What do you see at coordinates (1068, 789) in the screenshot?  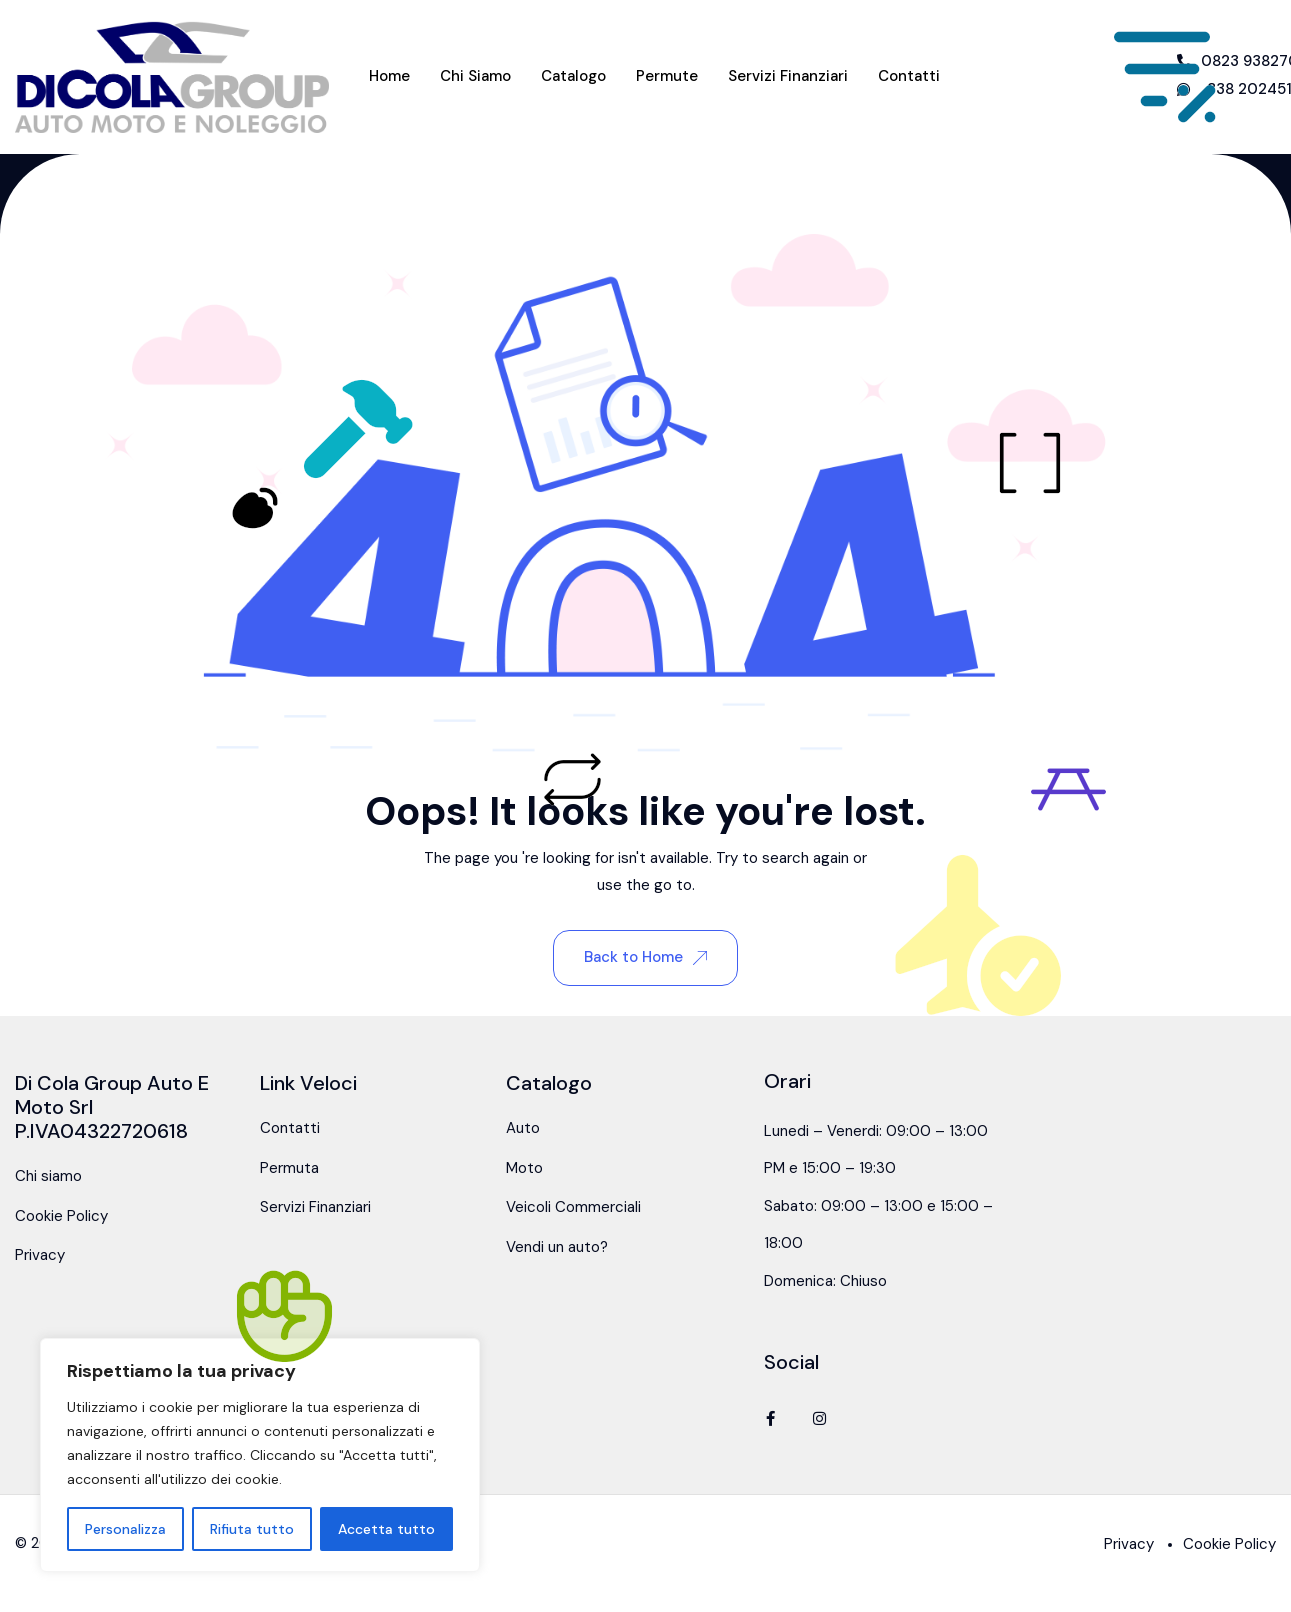 I see `find nearby picnic areas` at bounding box center [1068, 789].